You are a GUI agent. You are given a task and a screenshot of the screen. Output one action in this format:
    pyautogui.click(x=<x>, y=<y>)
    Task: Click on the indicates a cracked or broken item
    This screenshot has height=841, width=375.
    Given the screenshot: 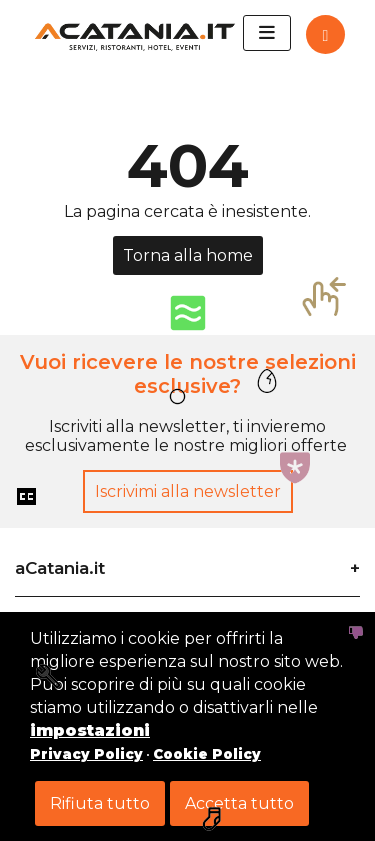 What is the action you would take?
    pyautogui.click(x=267, y=381)
    